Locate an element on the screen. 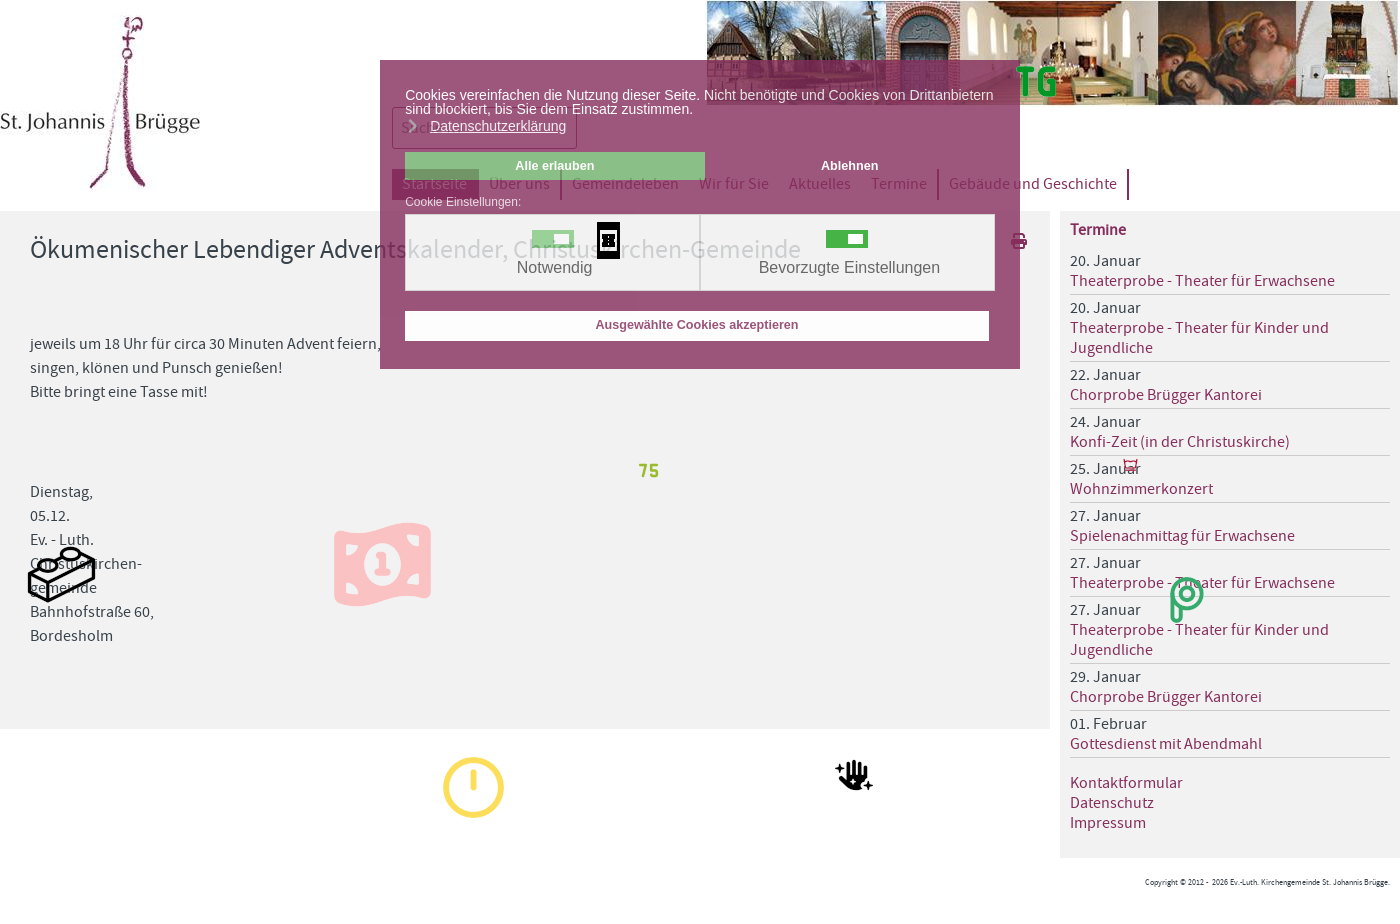  access building blocks or modular components is located at coordinates (61, 573).